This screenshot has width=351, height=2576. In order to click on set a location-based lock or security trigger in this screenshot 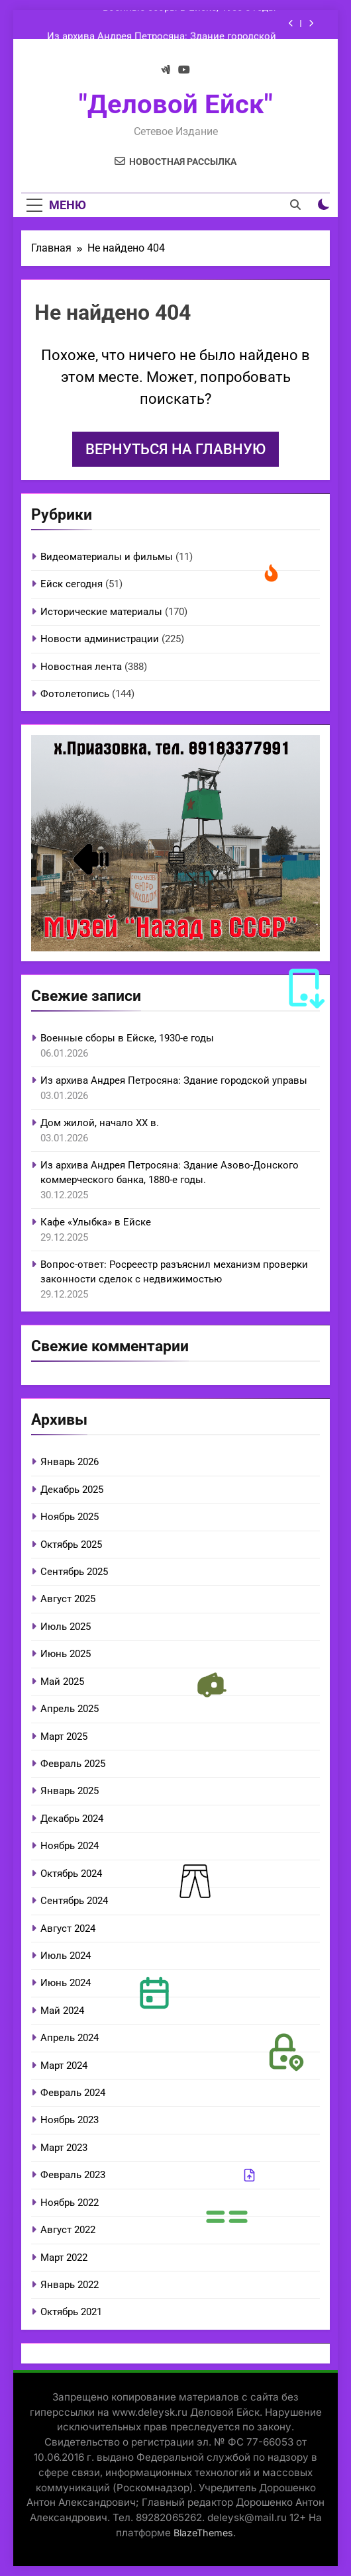, I will do `click(283, 2051)`.